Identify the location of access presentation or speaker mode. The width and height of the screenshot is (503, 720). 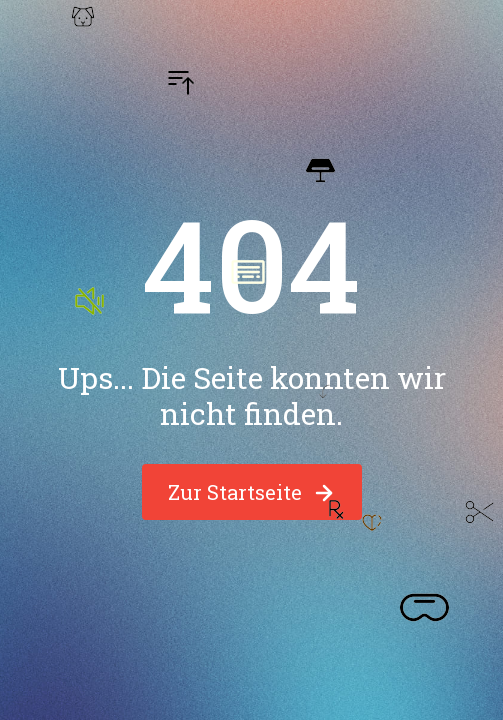
(320, 170).